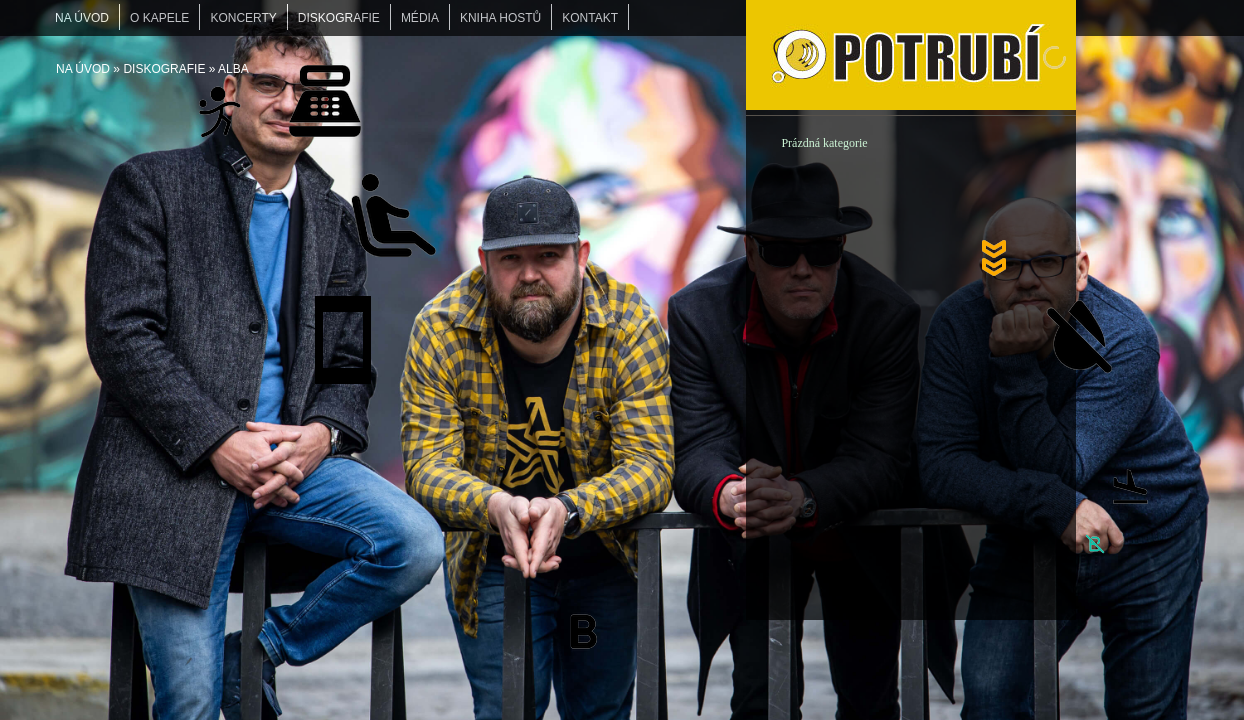 This screenshot has width=1244, height=720. I want to click on apply bold formatting to selected text, so click(583, 634).